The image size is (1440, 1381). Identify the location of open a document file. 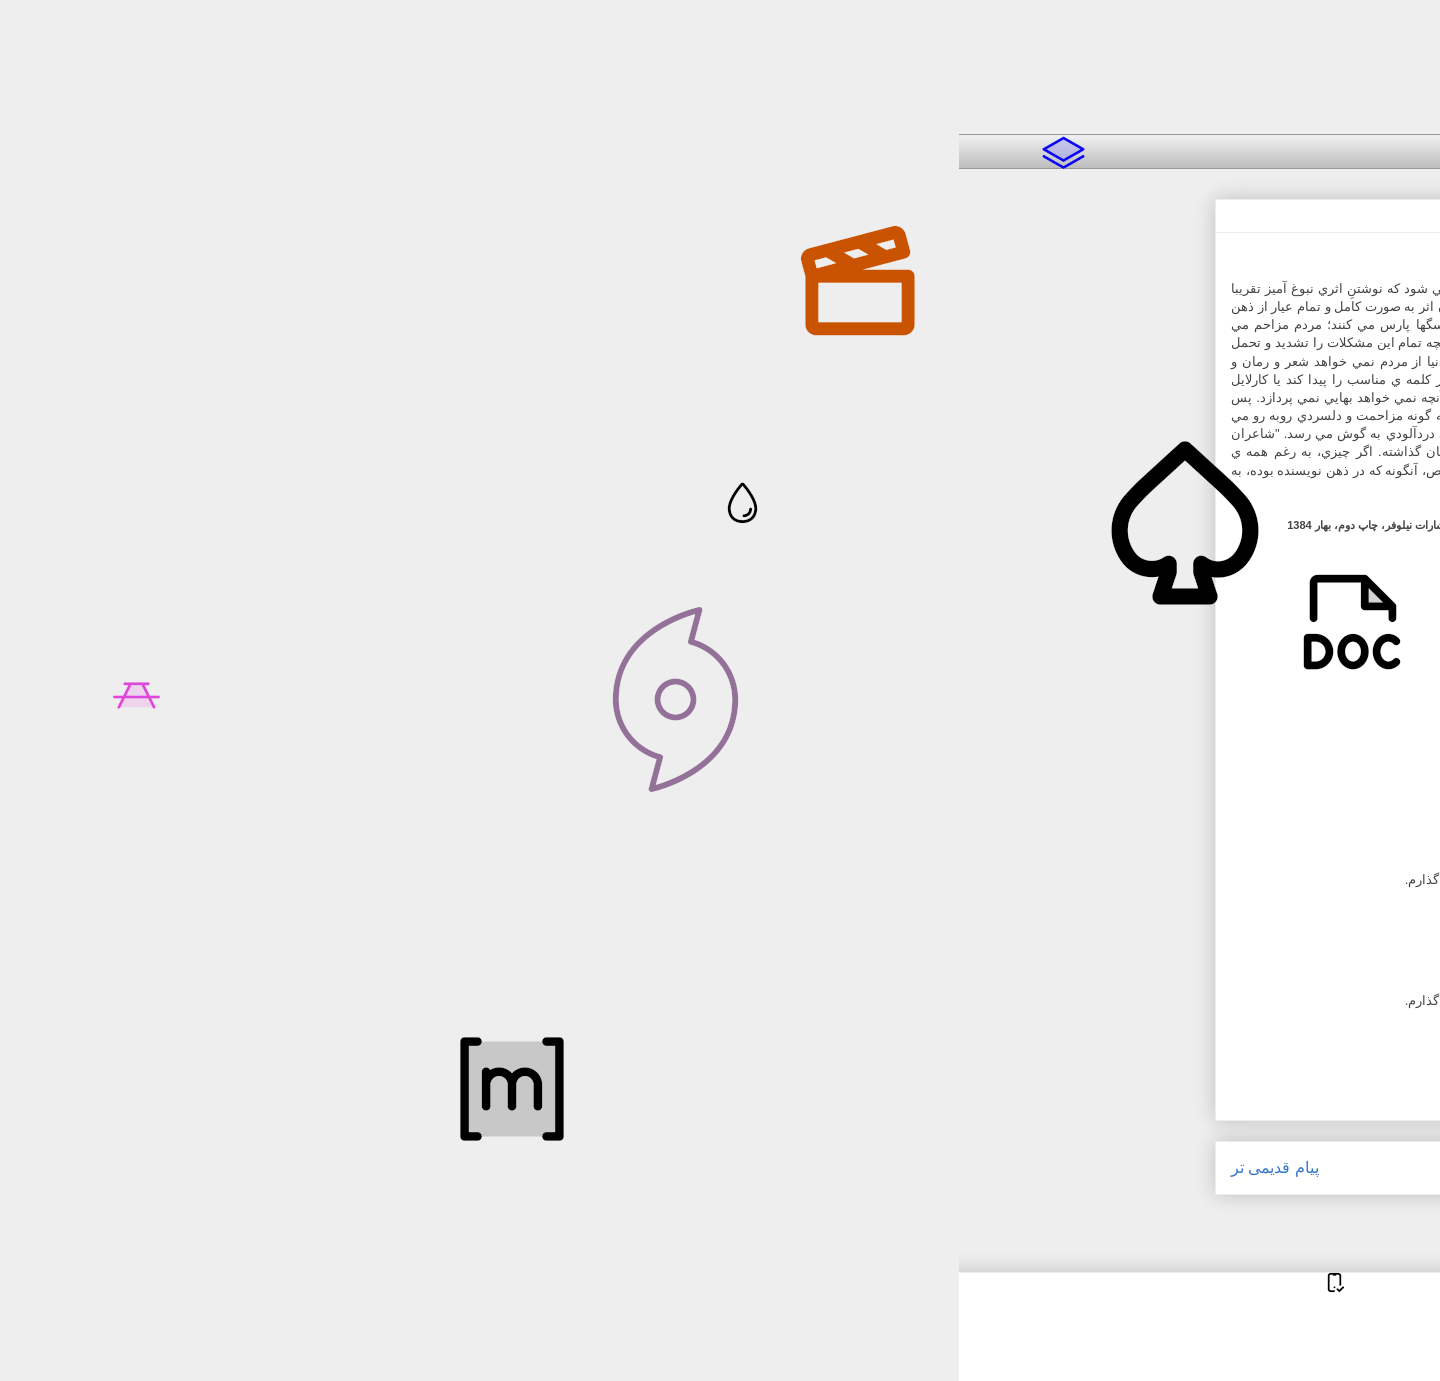
(1353, 626).